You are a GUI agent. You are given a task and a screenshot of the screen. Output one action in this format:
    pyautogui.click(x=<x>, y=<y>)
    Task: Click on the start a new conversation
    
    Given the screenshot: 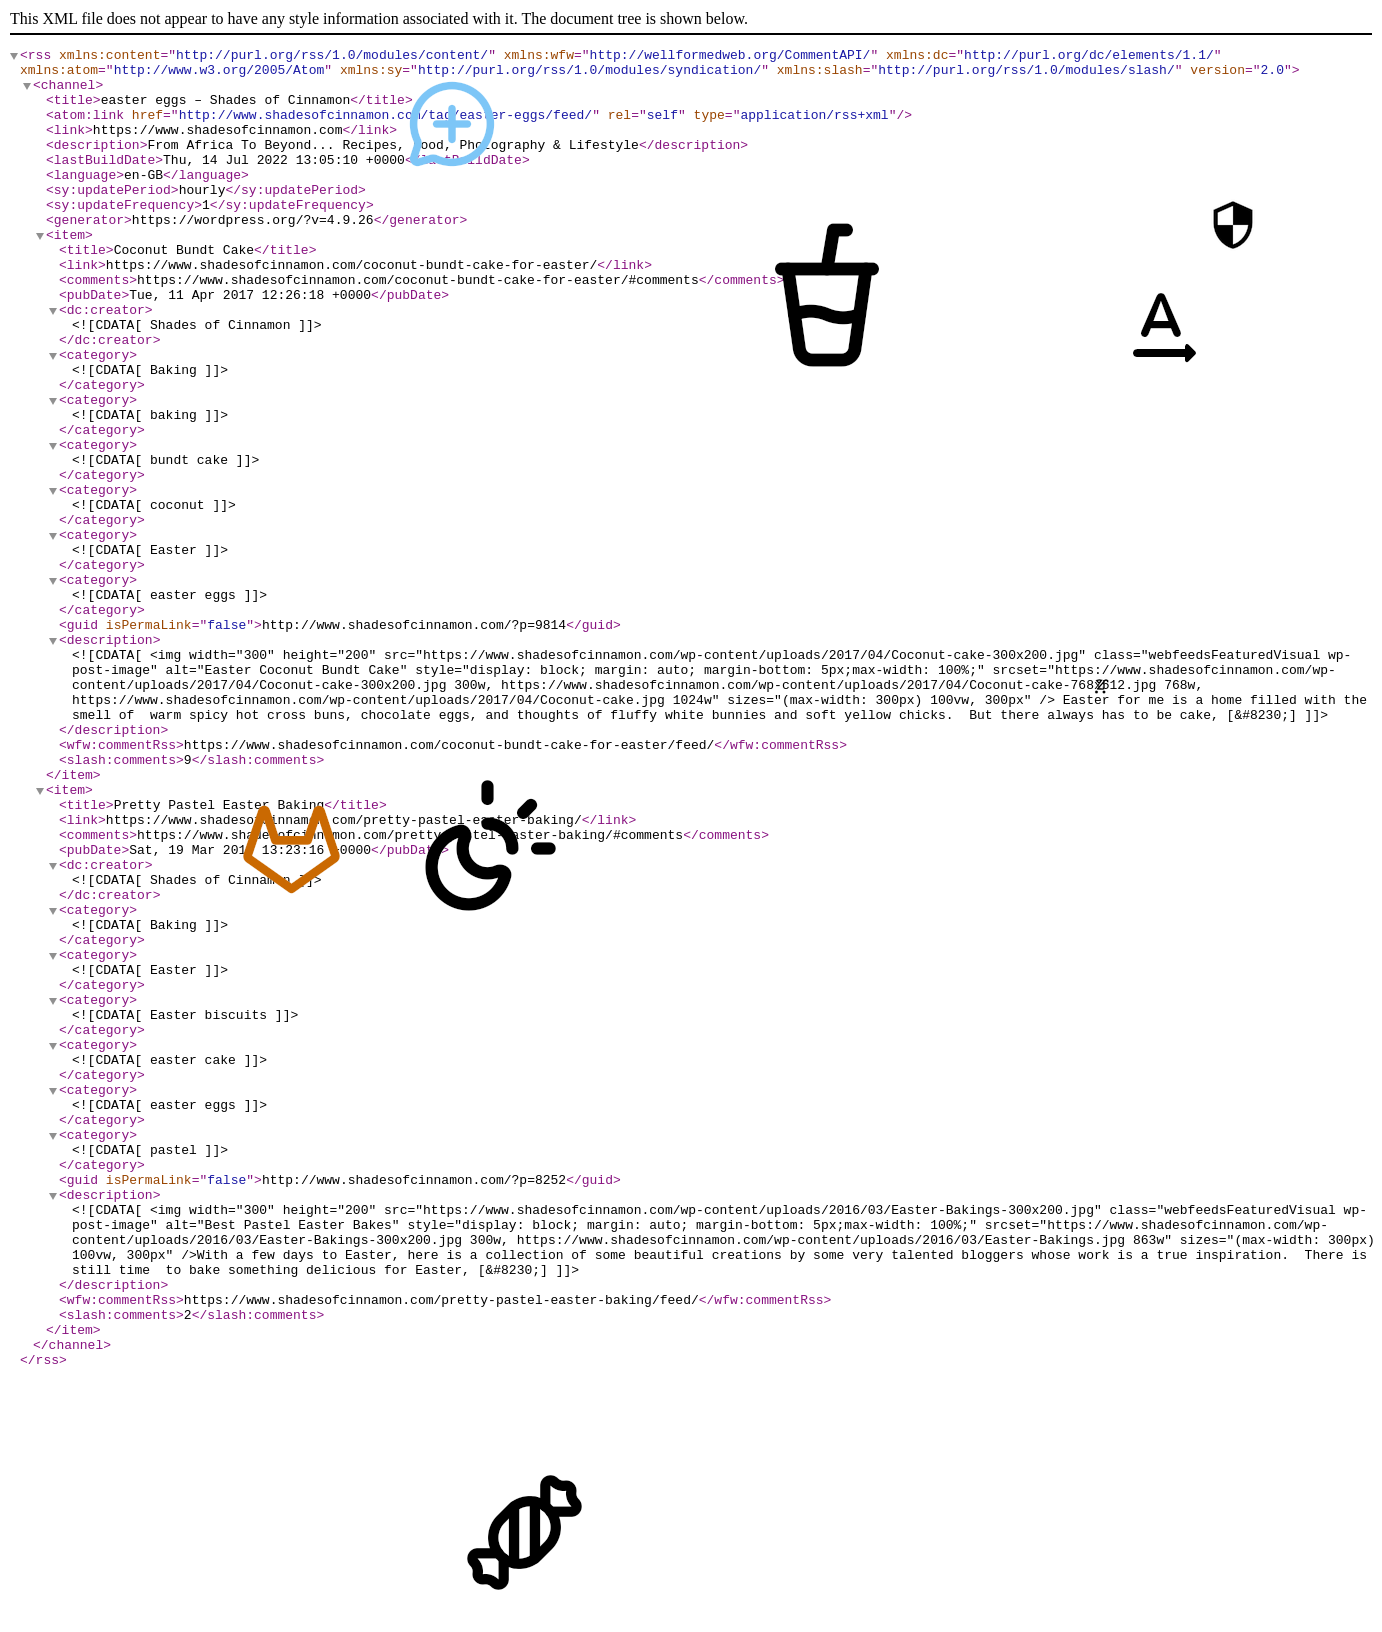 What is the action you would take?
    pyautogui.click(x=452, y=124)
    